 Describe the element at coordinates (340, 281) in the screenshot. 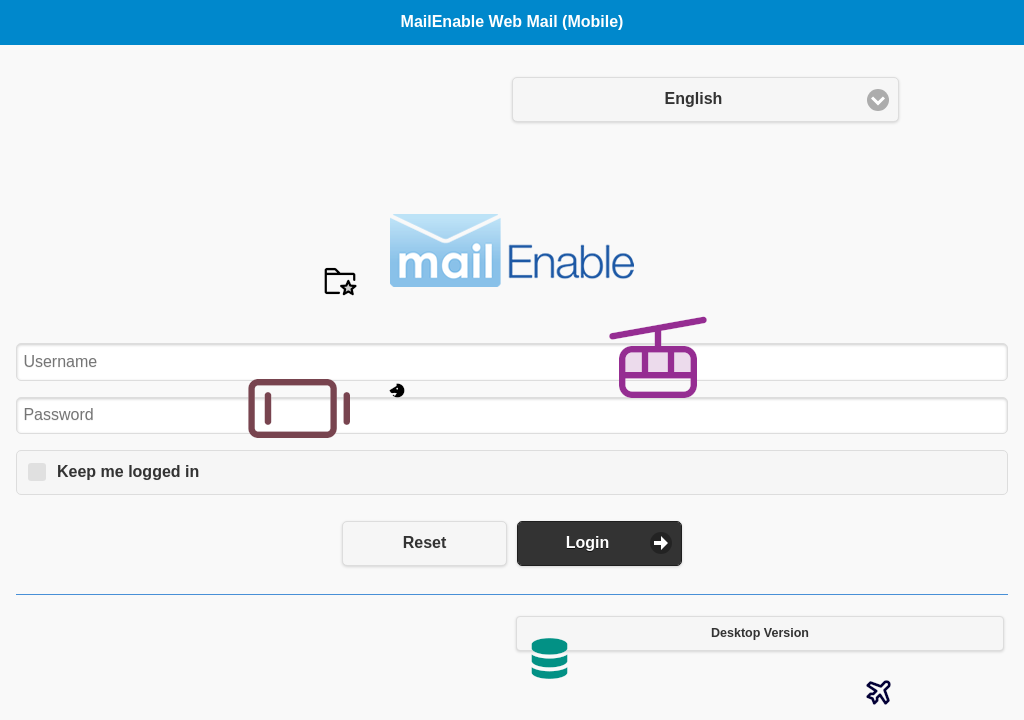

I see `access your starred or favorite folder` at that location.